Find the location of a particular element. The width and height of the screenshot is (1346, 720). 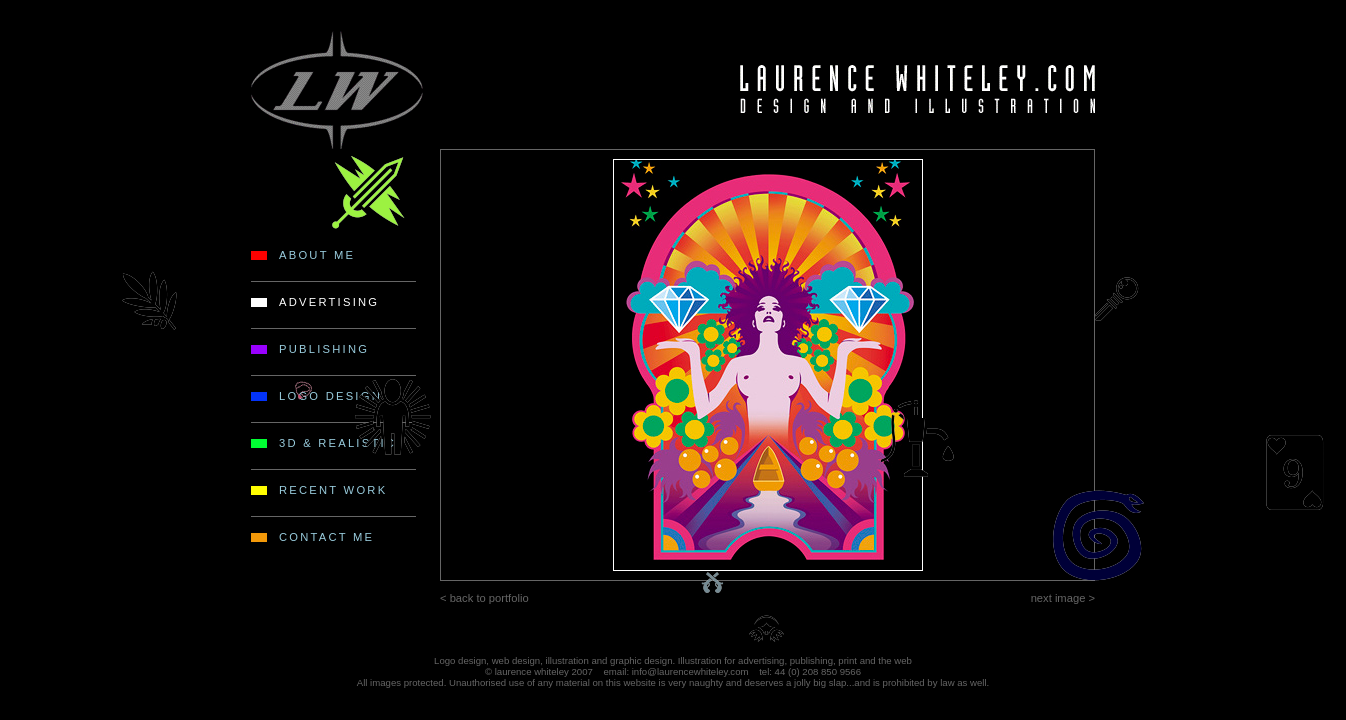

mole character or creature in a game is located at coordinates (766, 626).